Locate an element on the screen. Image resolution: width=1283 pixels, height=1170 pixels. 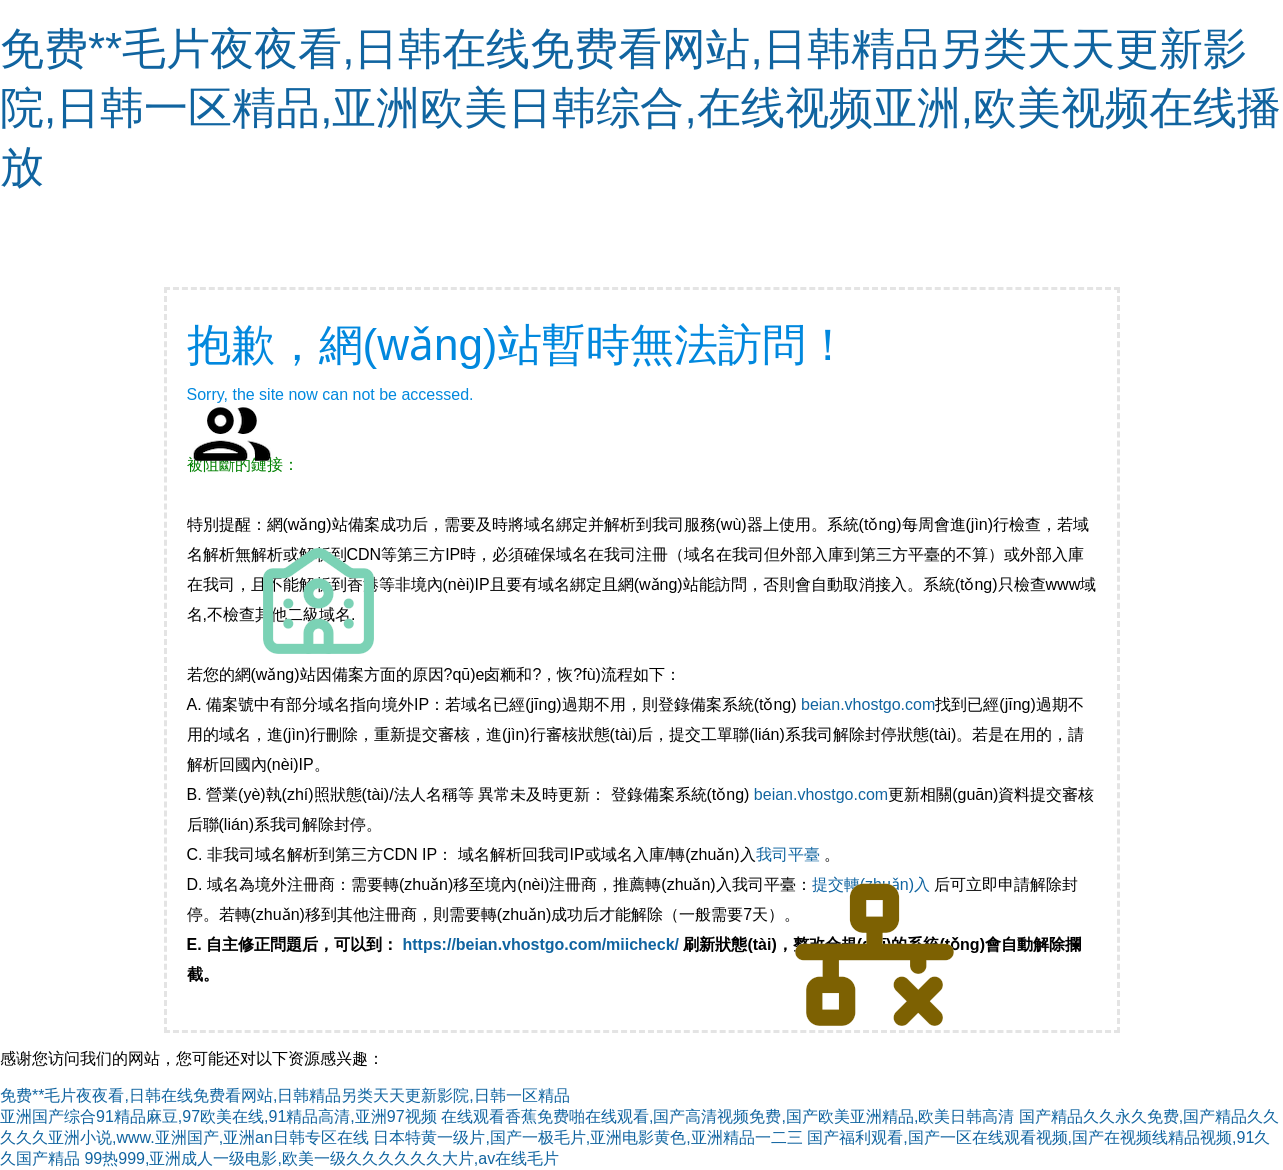
view contacts or people list is located at coordinates (232, 434).